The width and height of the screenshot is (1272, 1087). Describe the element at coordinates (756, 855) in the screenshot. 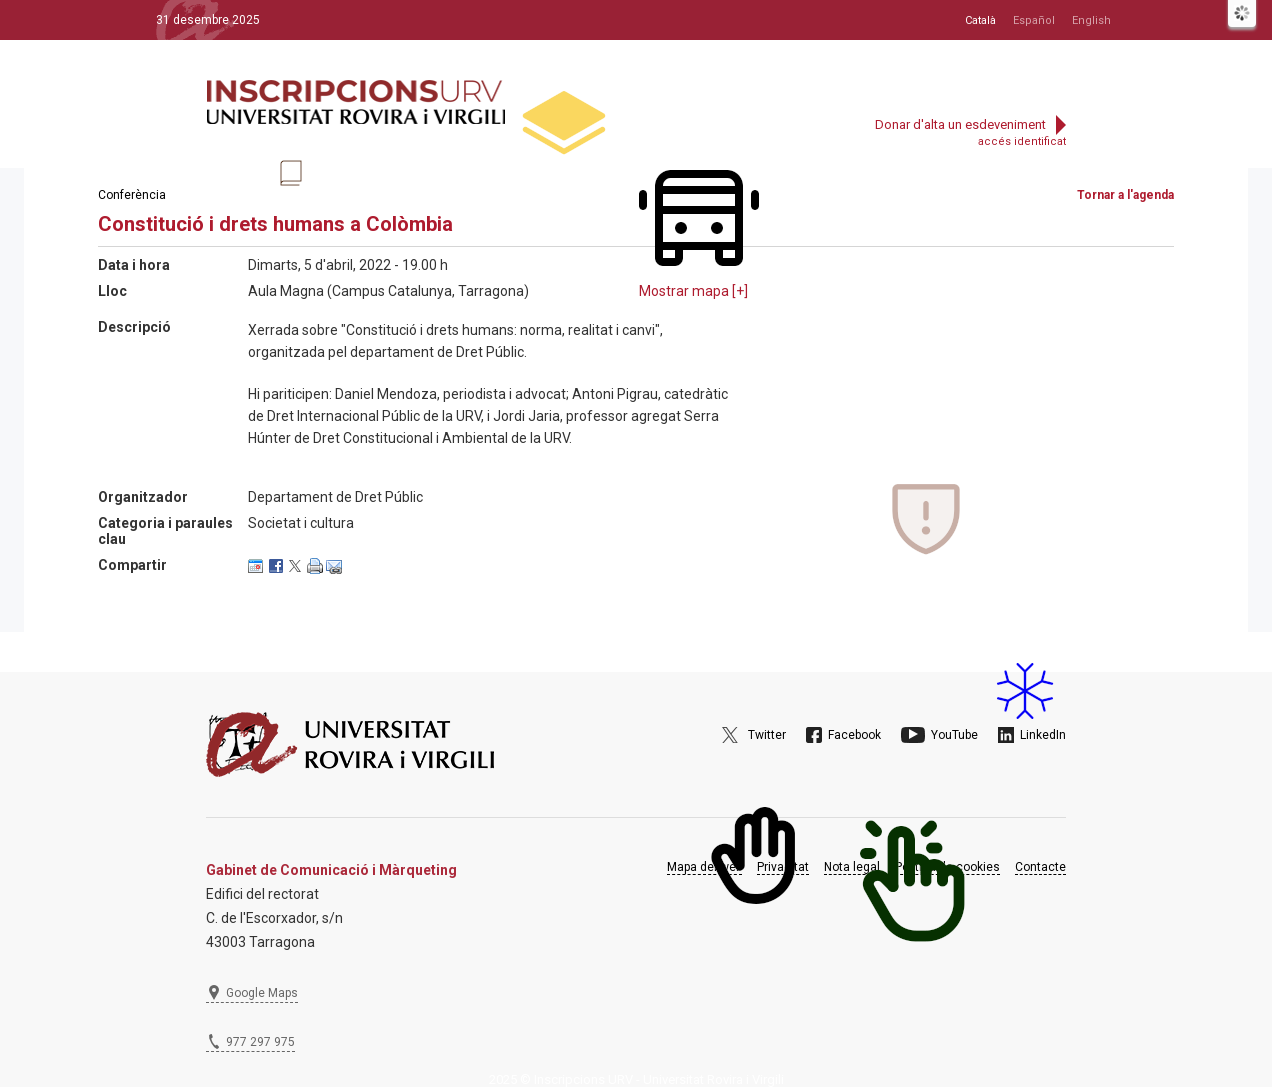

I see `stop or pause an action` at that location.